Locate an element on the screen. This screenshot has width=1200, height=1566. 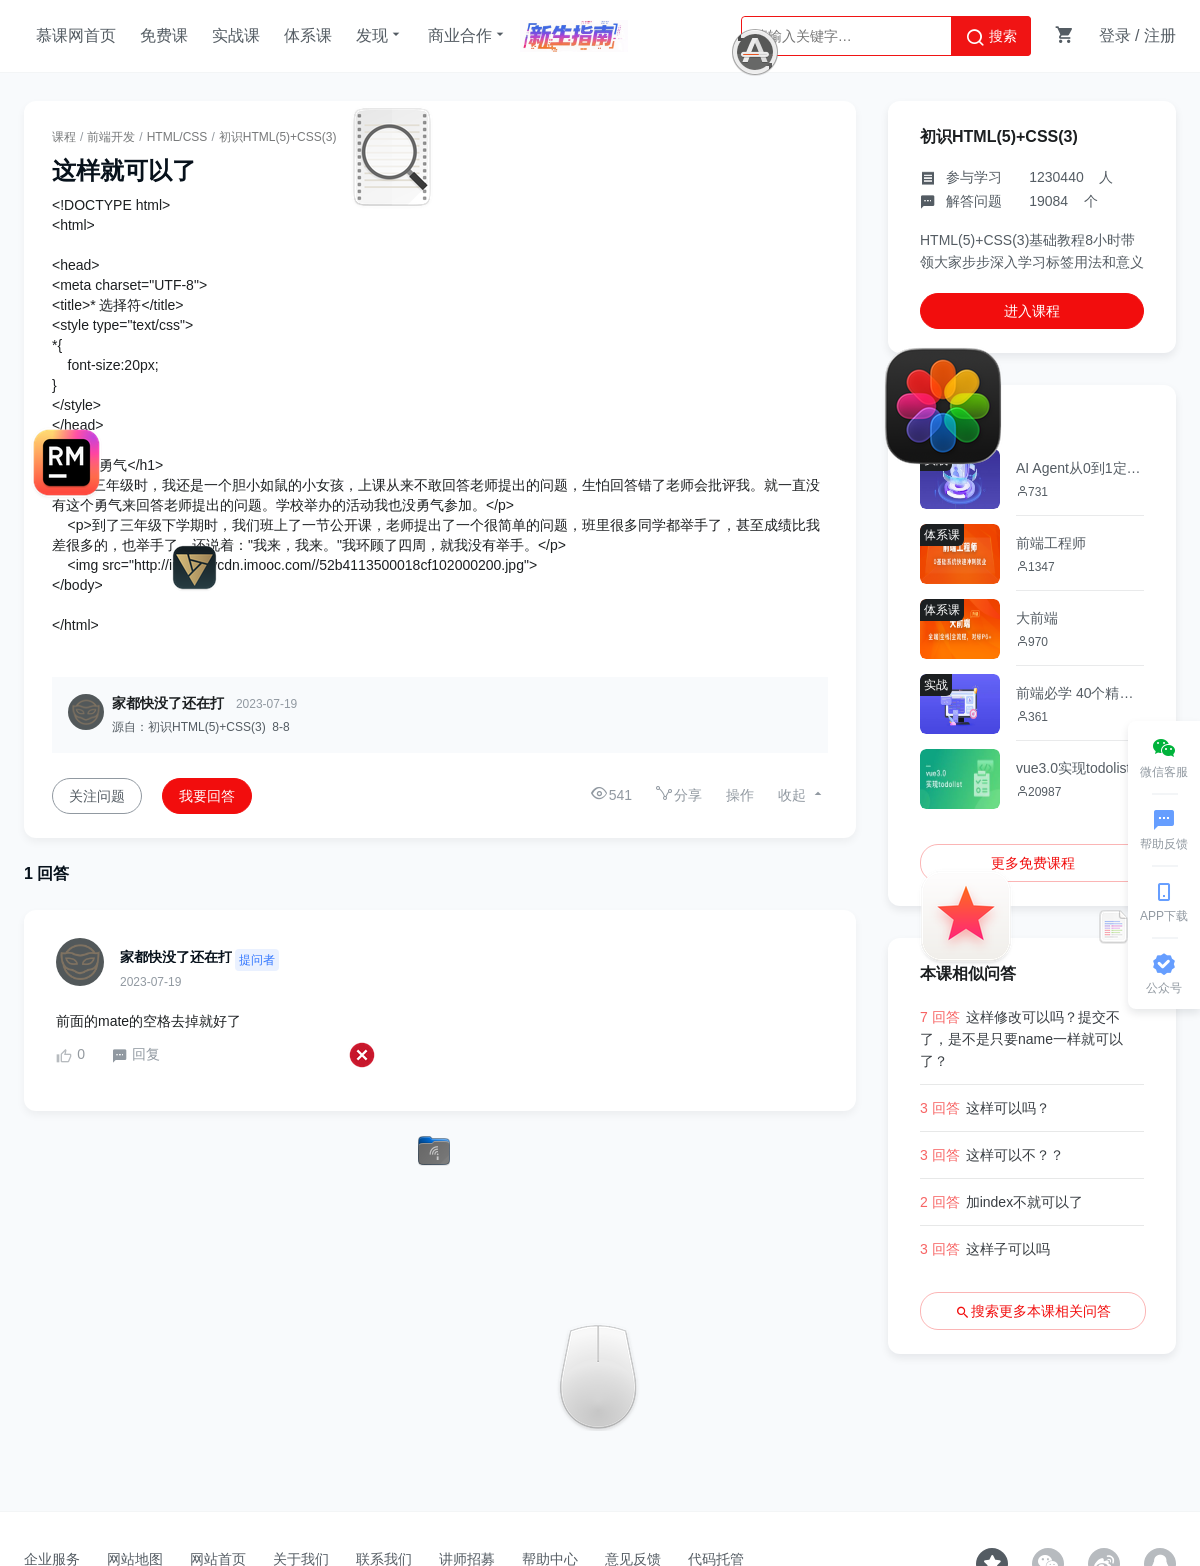
mouse input device settings is located at coordinates (599, 1377).